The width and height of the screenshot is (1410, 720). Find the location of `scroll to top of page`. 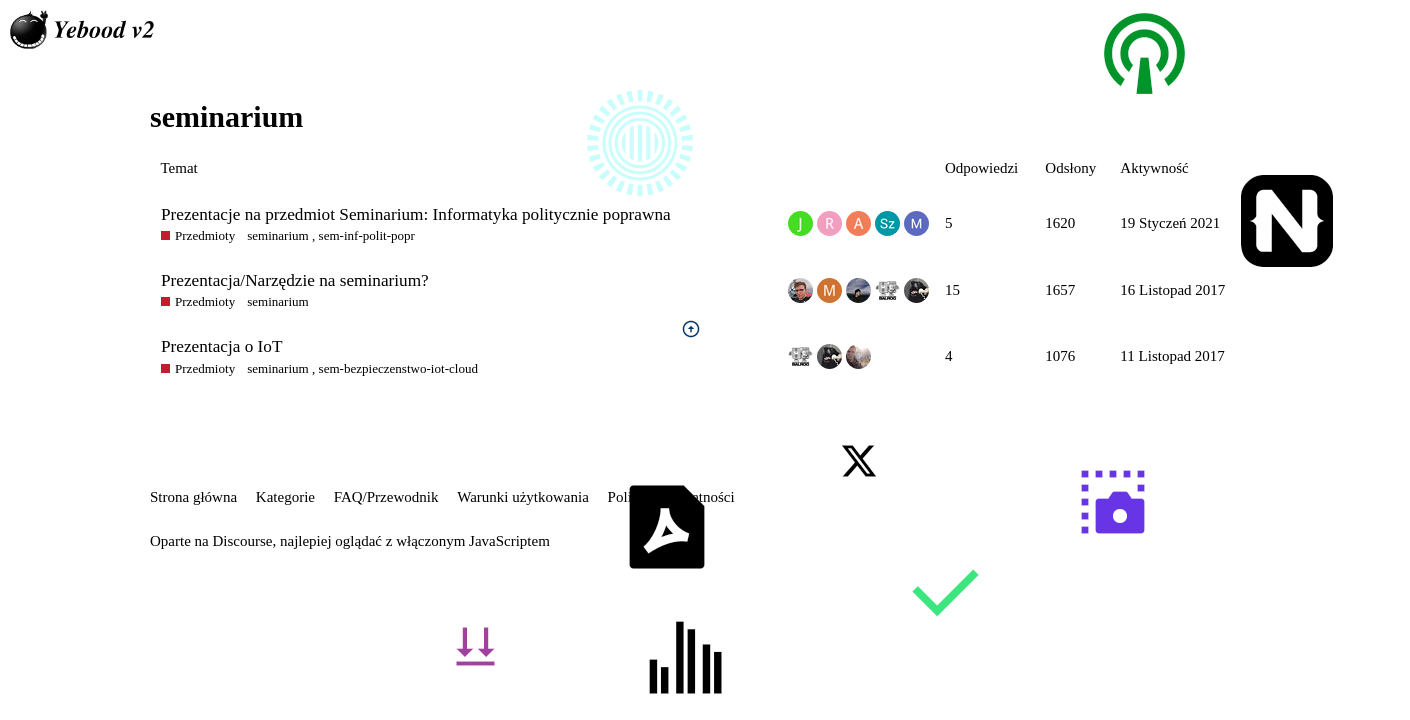

scroll to top of page is located at coordinates (691, 329).